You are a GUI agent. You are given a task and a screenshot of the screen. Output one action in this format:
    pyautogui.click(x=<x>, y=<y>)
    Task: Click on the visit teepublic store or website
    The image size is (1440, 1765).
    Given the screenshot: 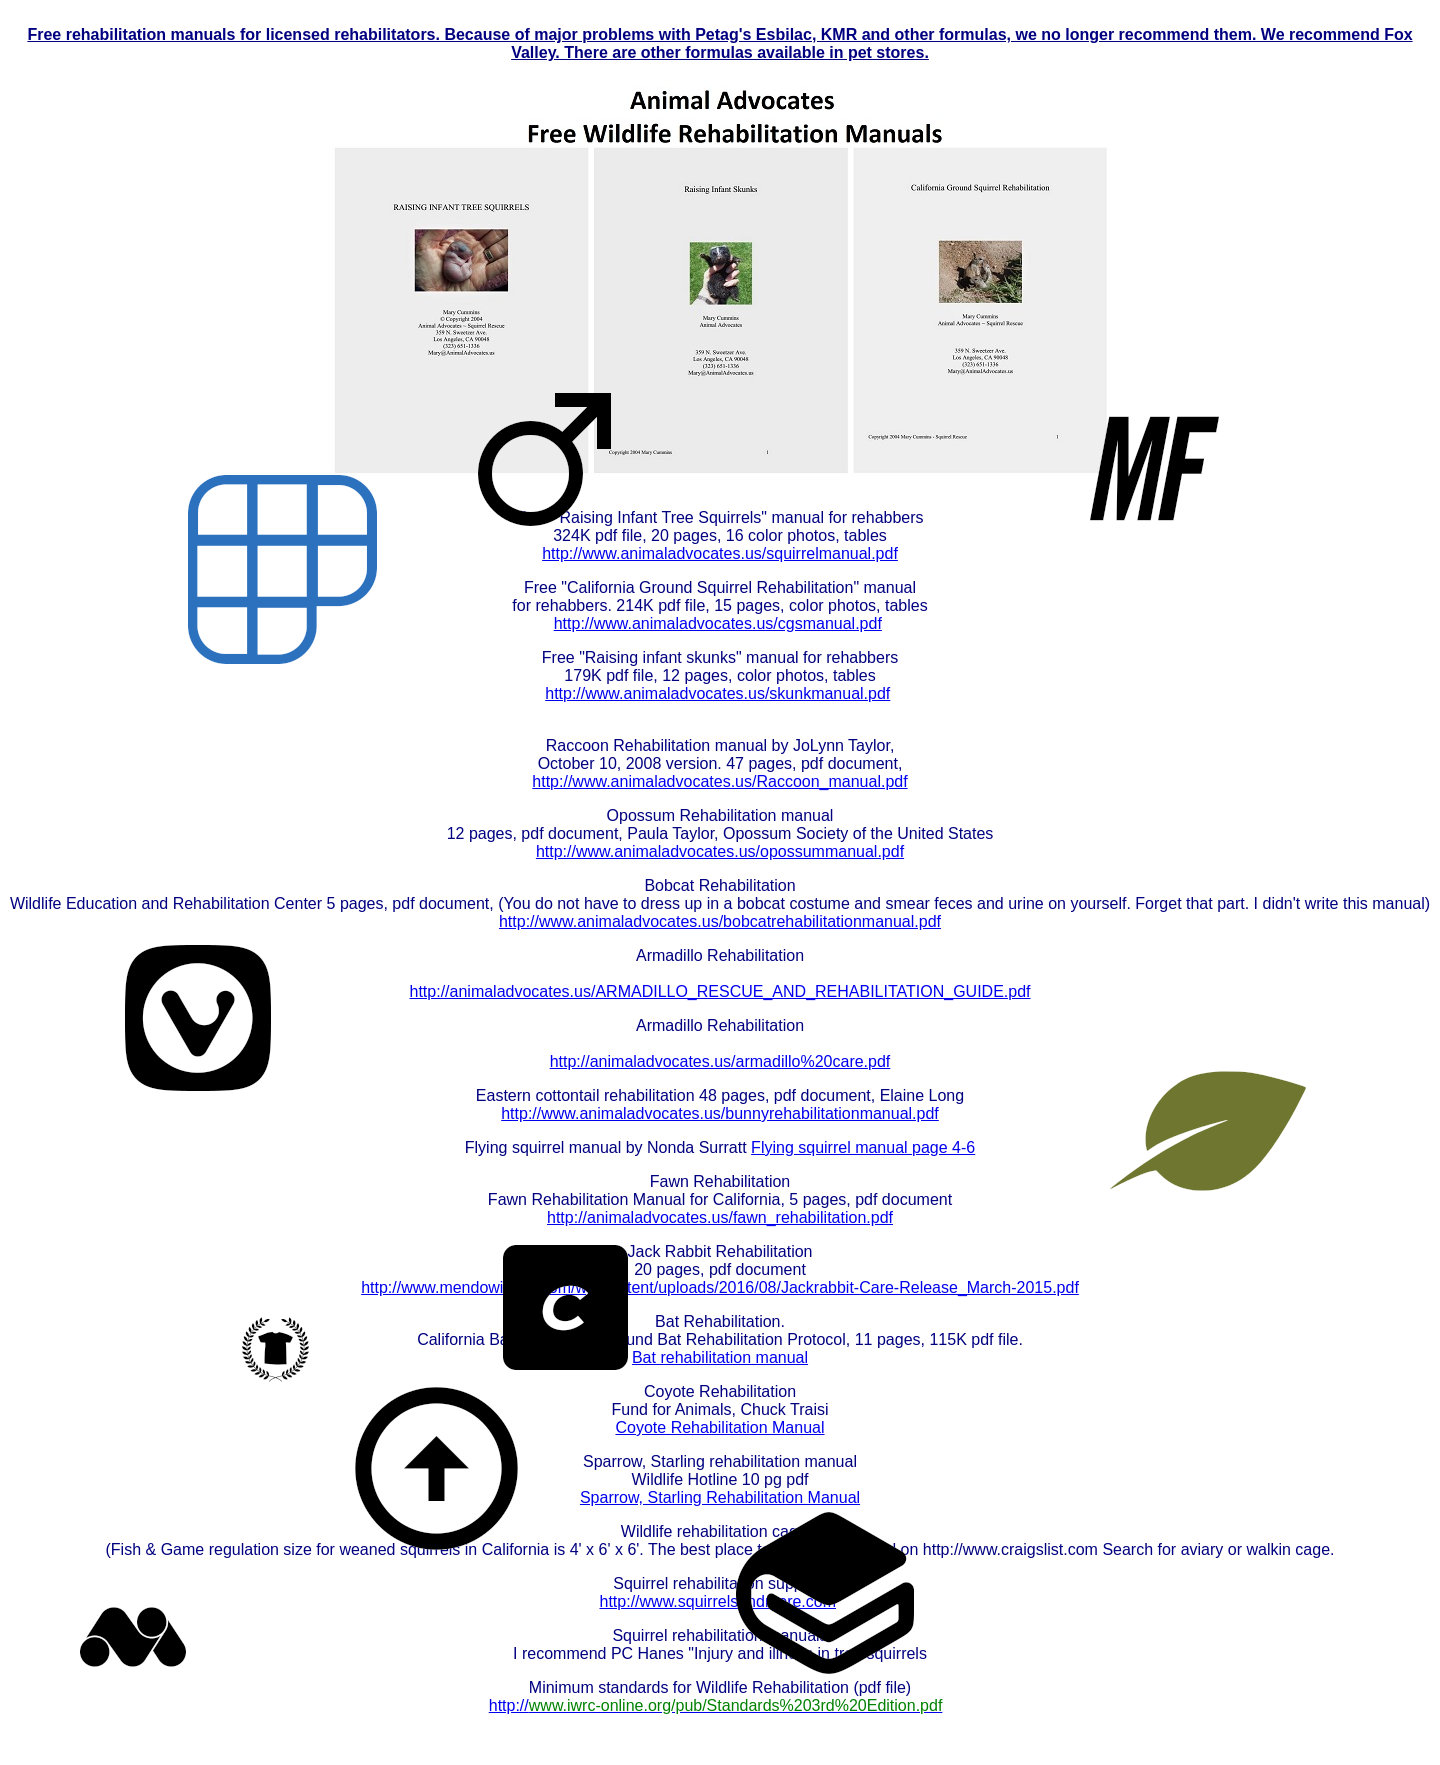 What is the action you would take?
    pyautogui.click(x=275, y=1349)
    